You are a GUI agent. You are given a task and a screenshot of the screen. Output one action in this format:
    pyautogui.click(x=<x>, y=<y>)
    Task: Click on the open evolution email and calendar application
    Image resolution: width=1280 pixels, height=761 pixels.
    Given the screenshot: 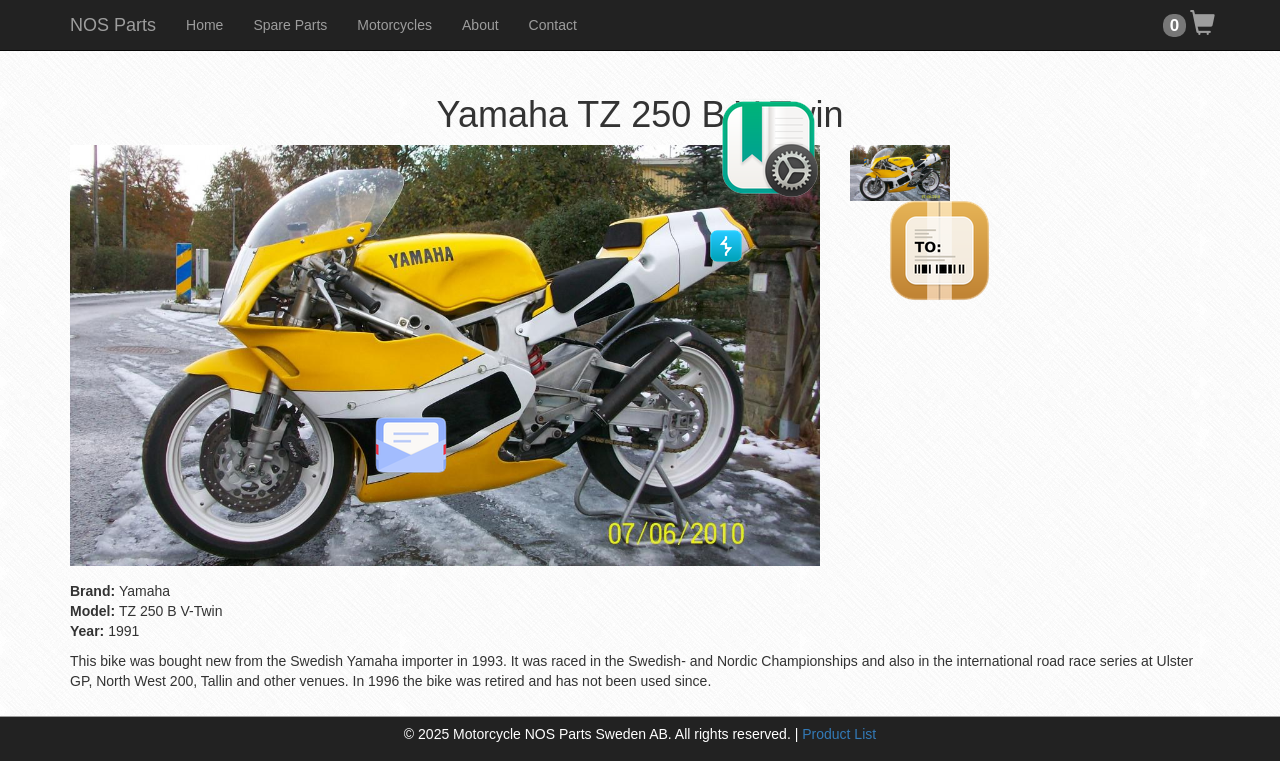 What is the action you would take?
    pyautogui.click(x=411, y=445)
    